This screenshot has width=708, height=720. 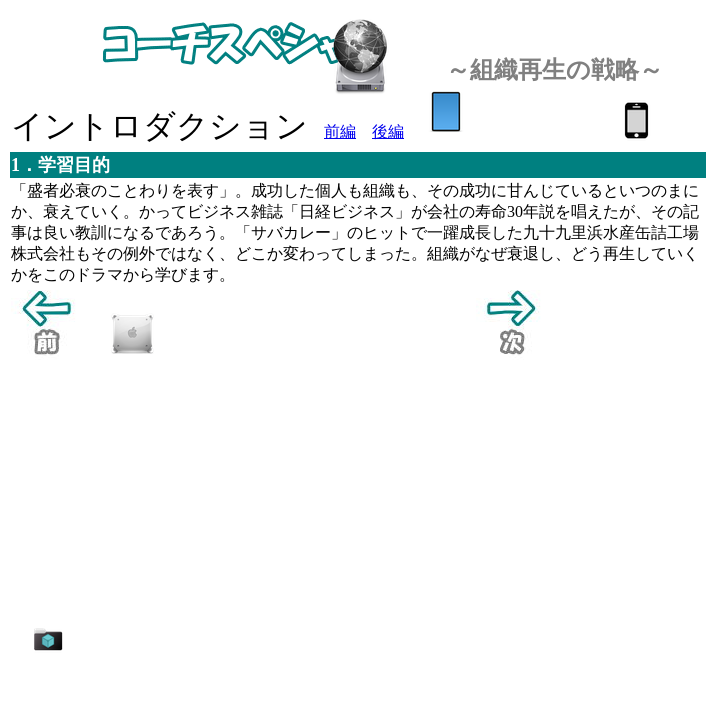 What do you see at coordinates (636, 120) in the screenshot?
I see `view connected iPhone in sidebar` at bounding box center [636, 120].